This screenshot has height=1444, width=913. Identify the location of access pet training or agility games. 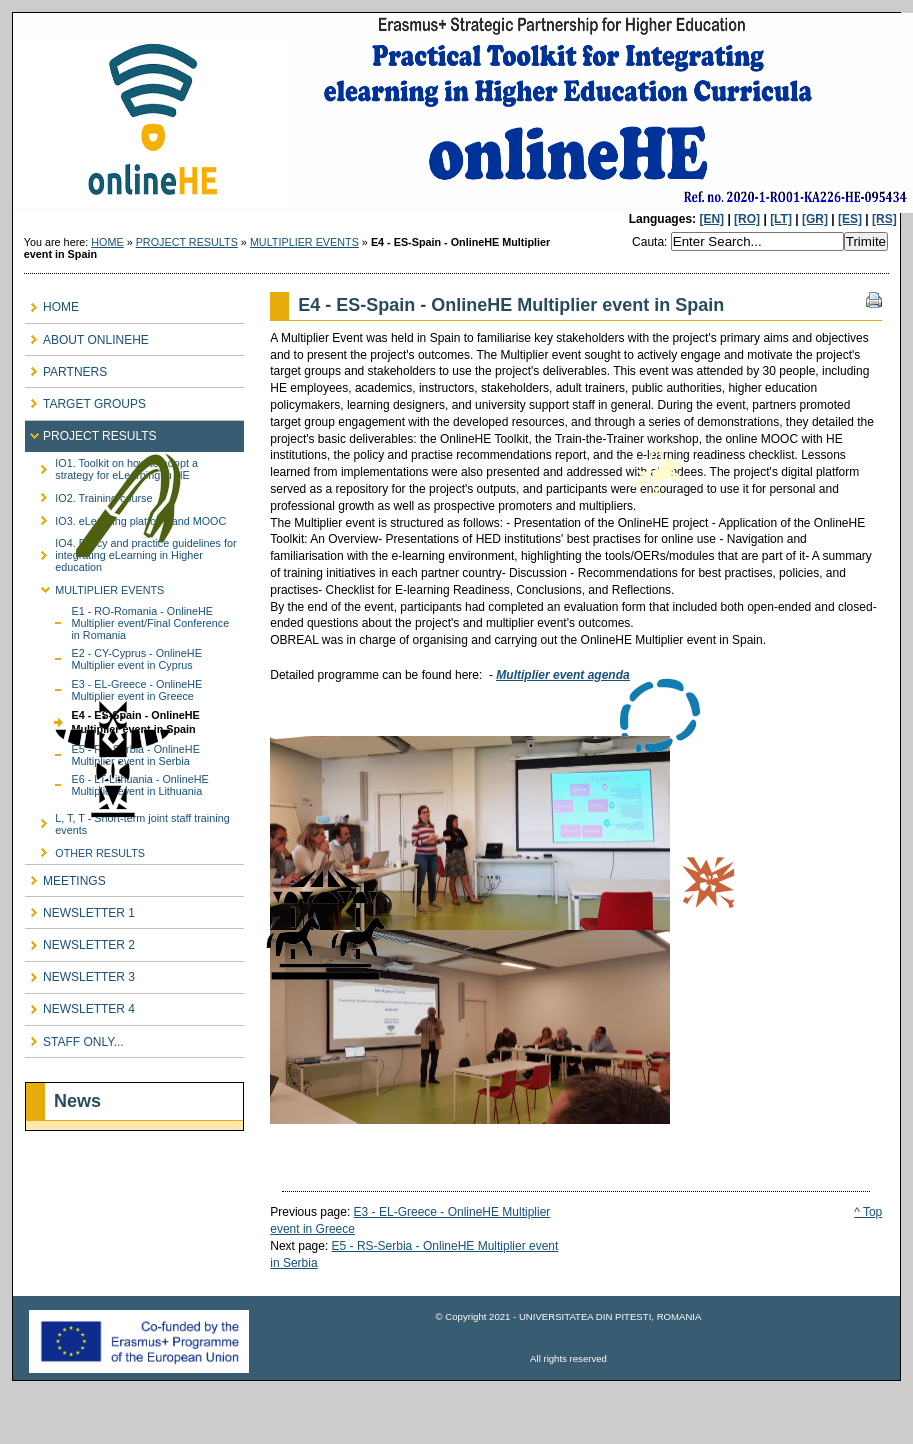
(656, 471).